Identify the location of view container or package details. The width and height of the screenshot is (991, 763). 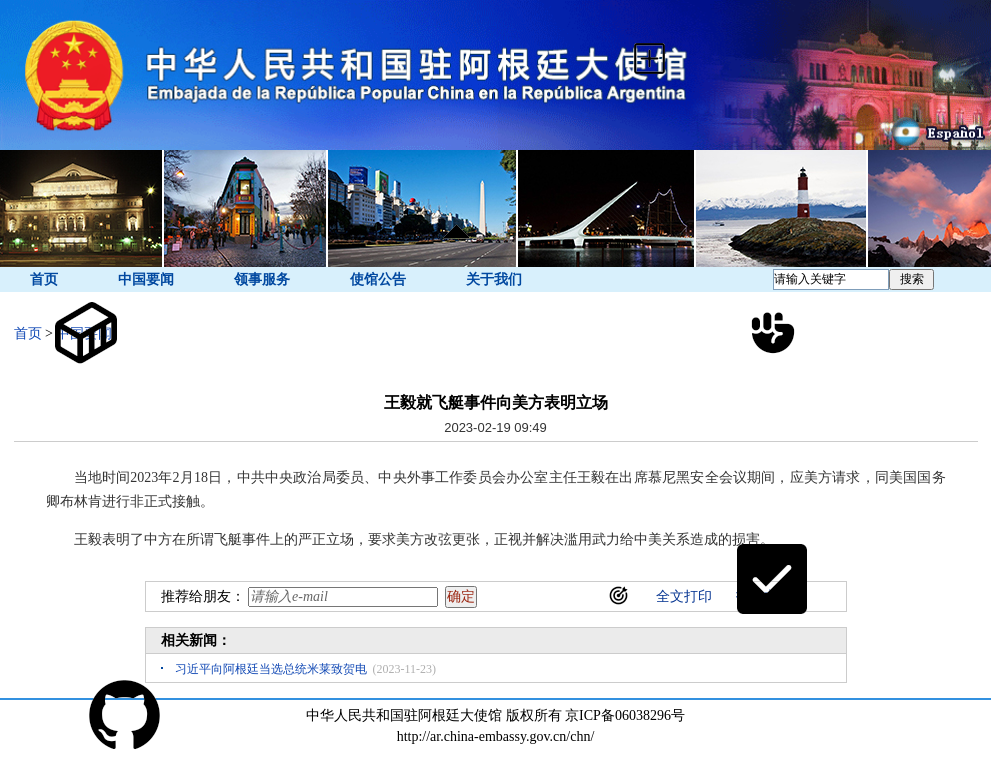
(86, 333).